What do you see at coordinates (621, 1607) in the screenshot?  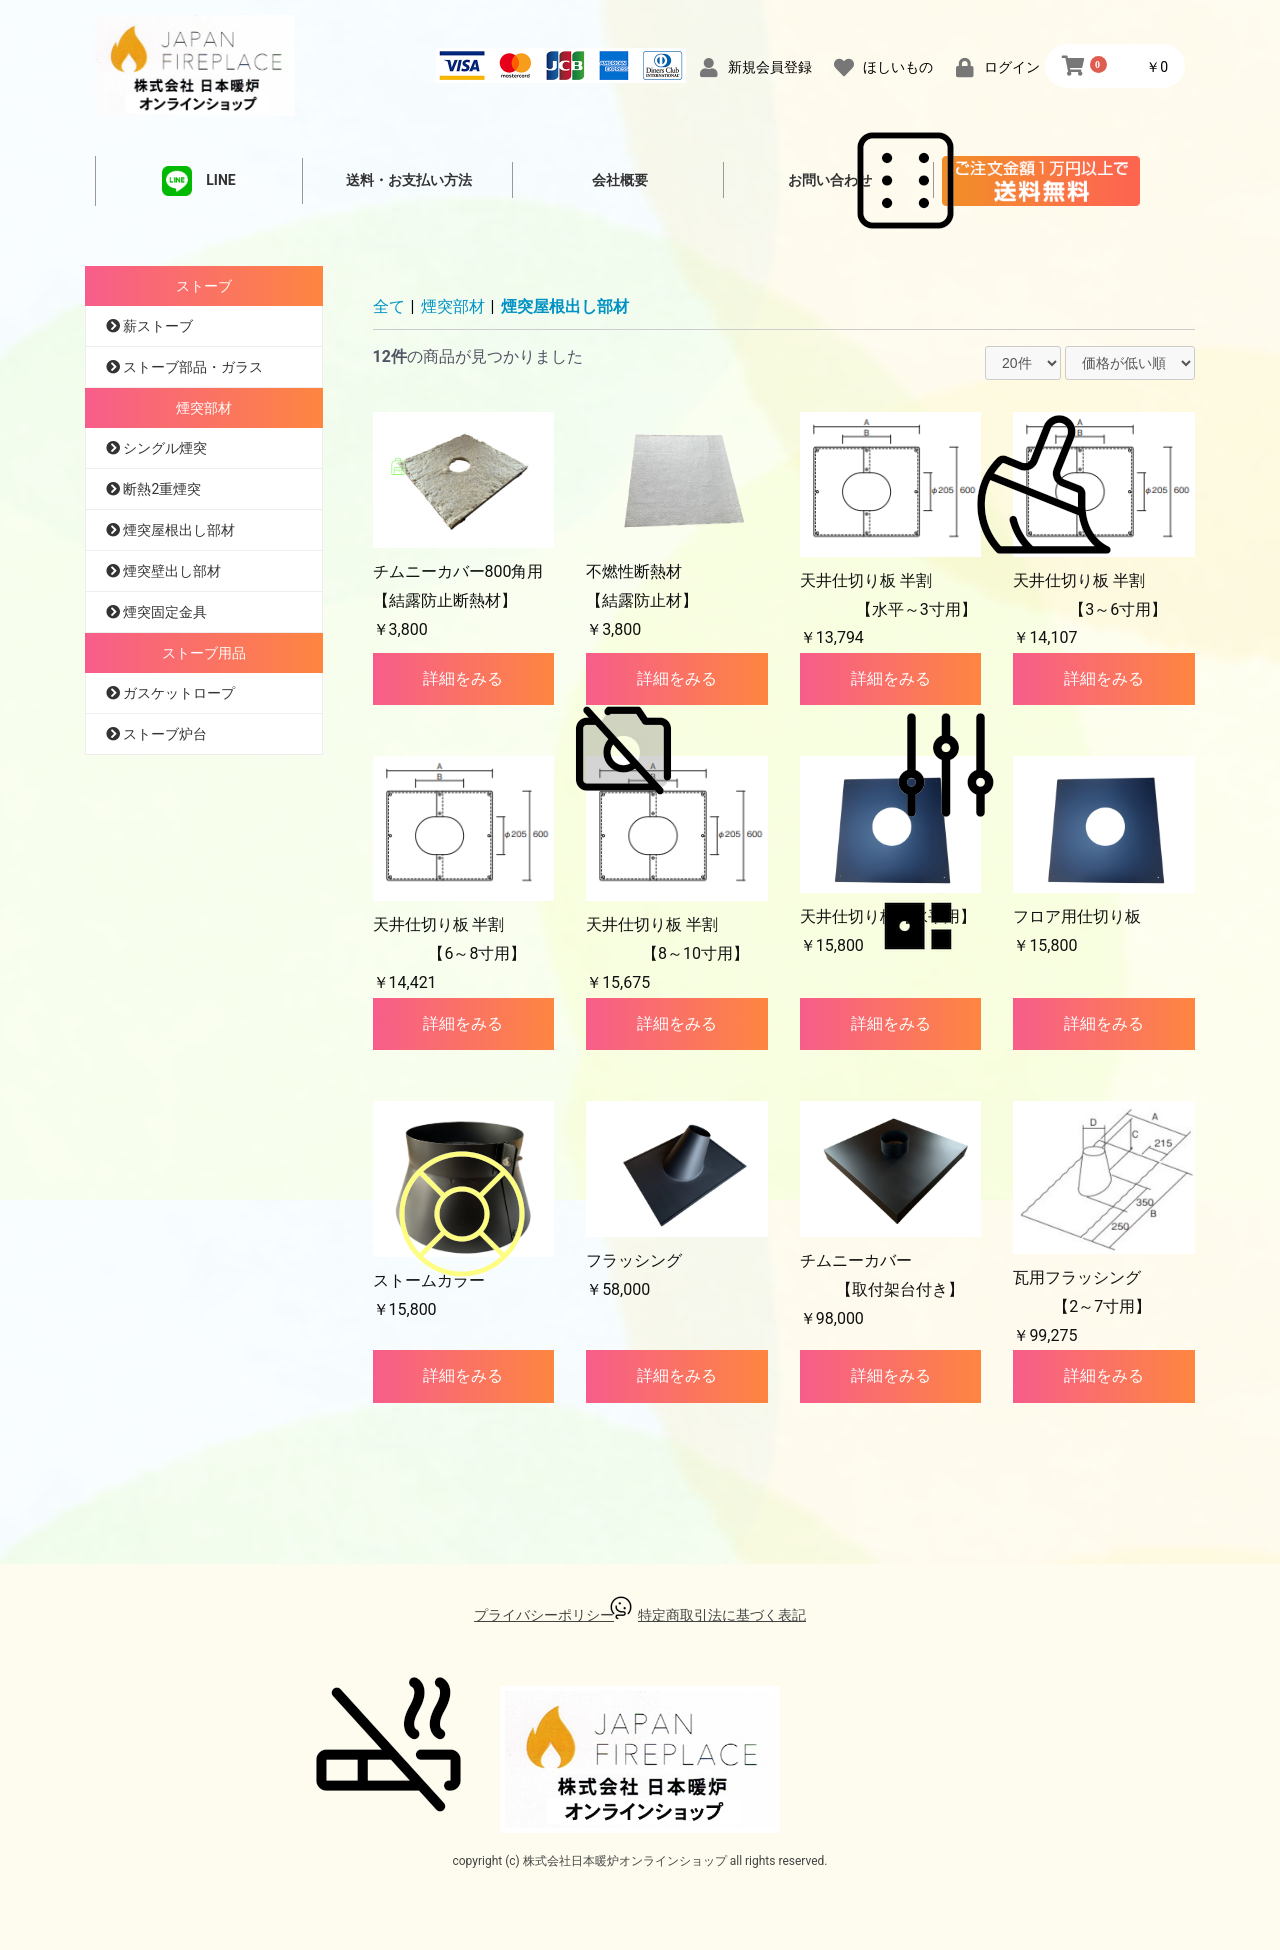 I see `indicates overwhelming or stressful situation` at bounding box center [621, 1607].